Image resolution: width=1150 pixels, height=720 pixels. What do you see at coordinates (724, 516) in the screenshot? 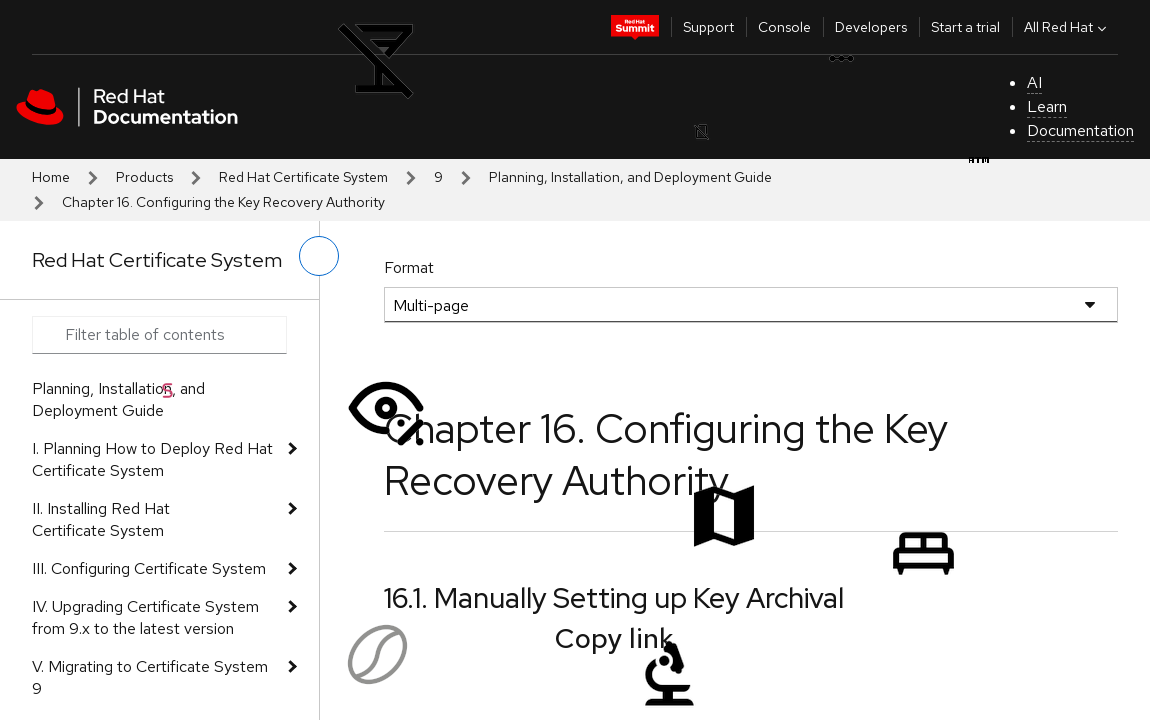
I see `view map` at bounding box center [724, 516].